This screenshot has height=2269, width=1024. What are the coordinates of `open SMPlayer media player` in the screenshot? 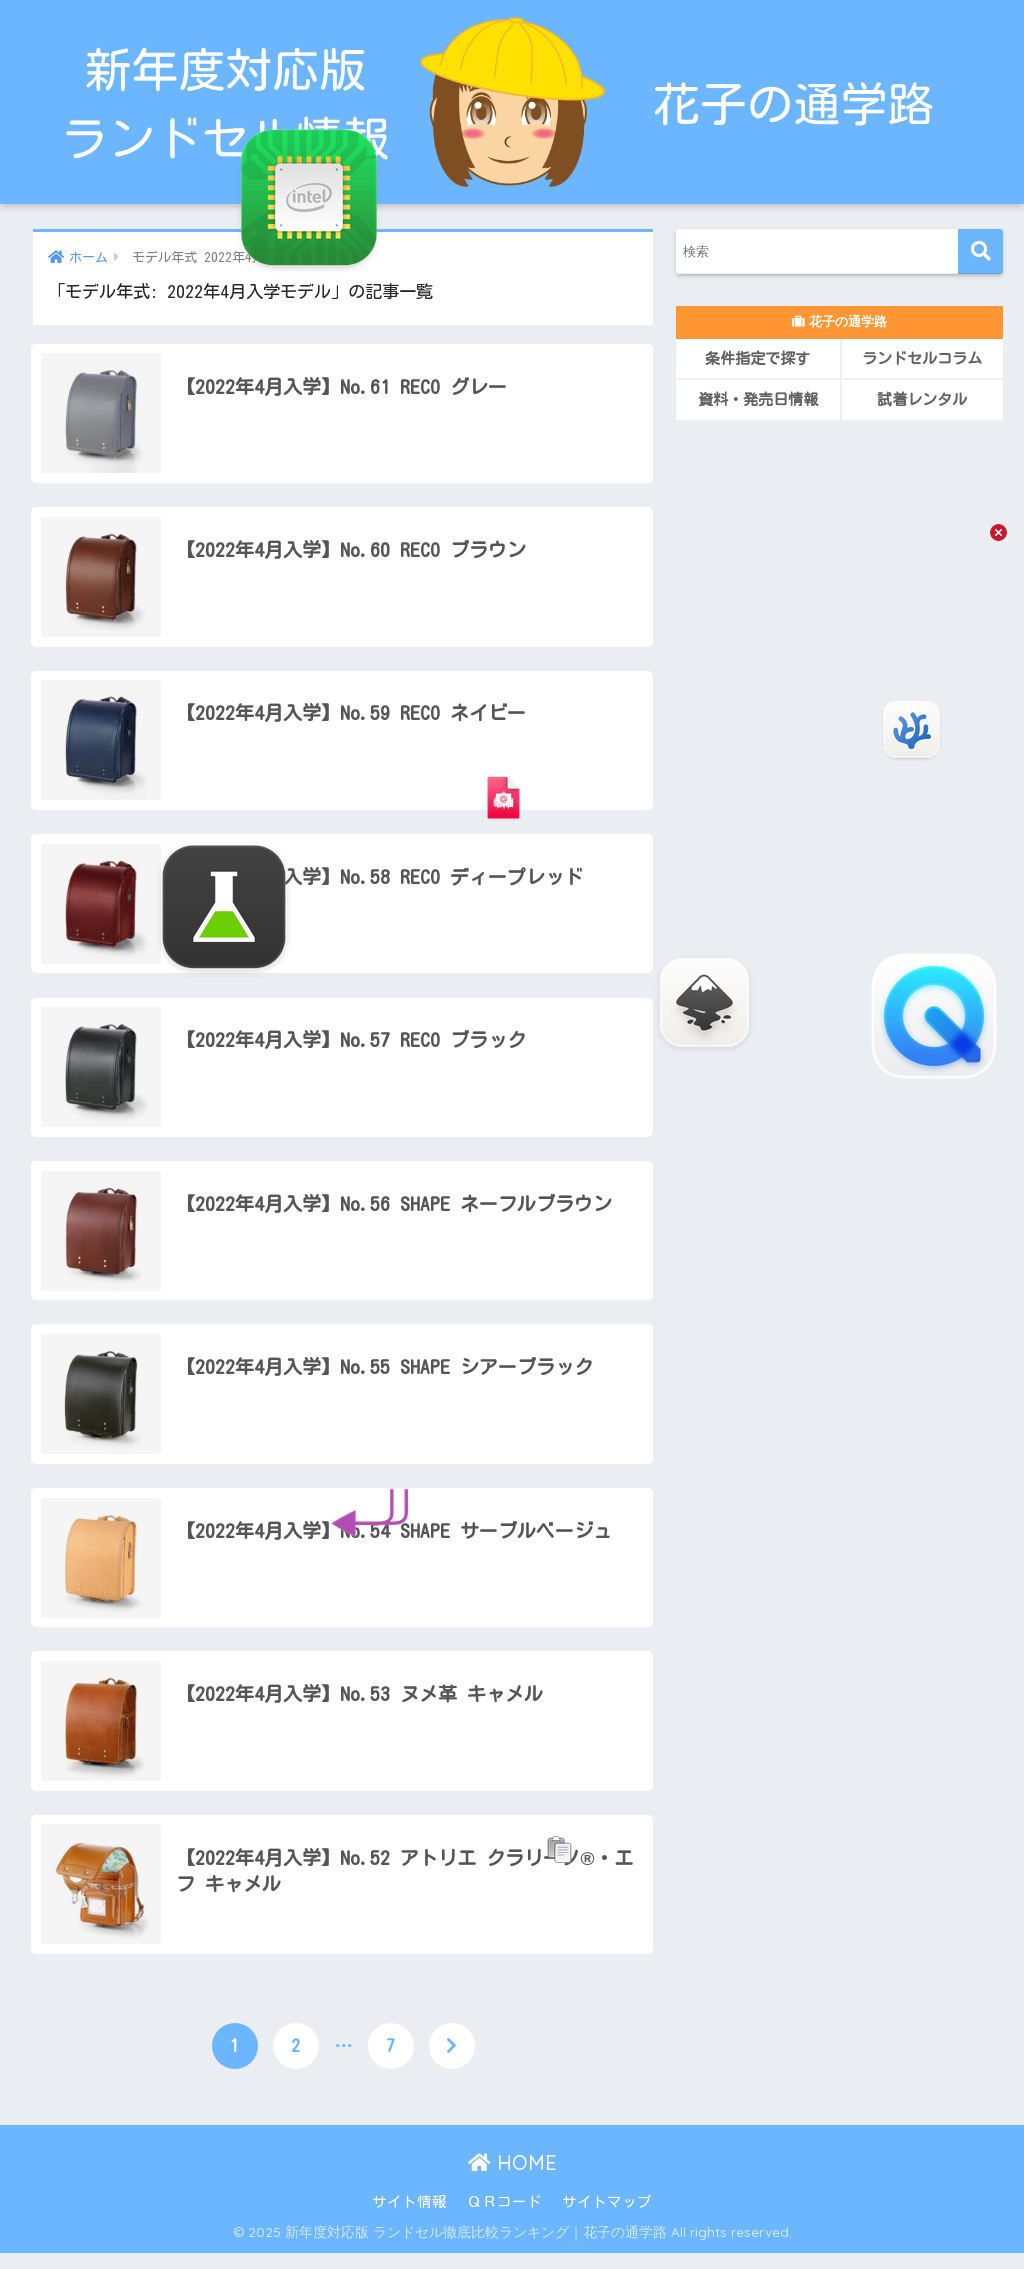 It's located at (934, 1016).